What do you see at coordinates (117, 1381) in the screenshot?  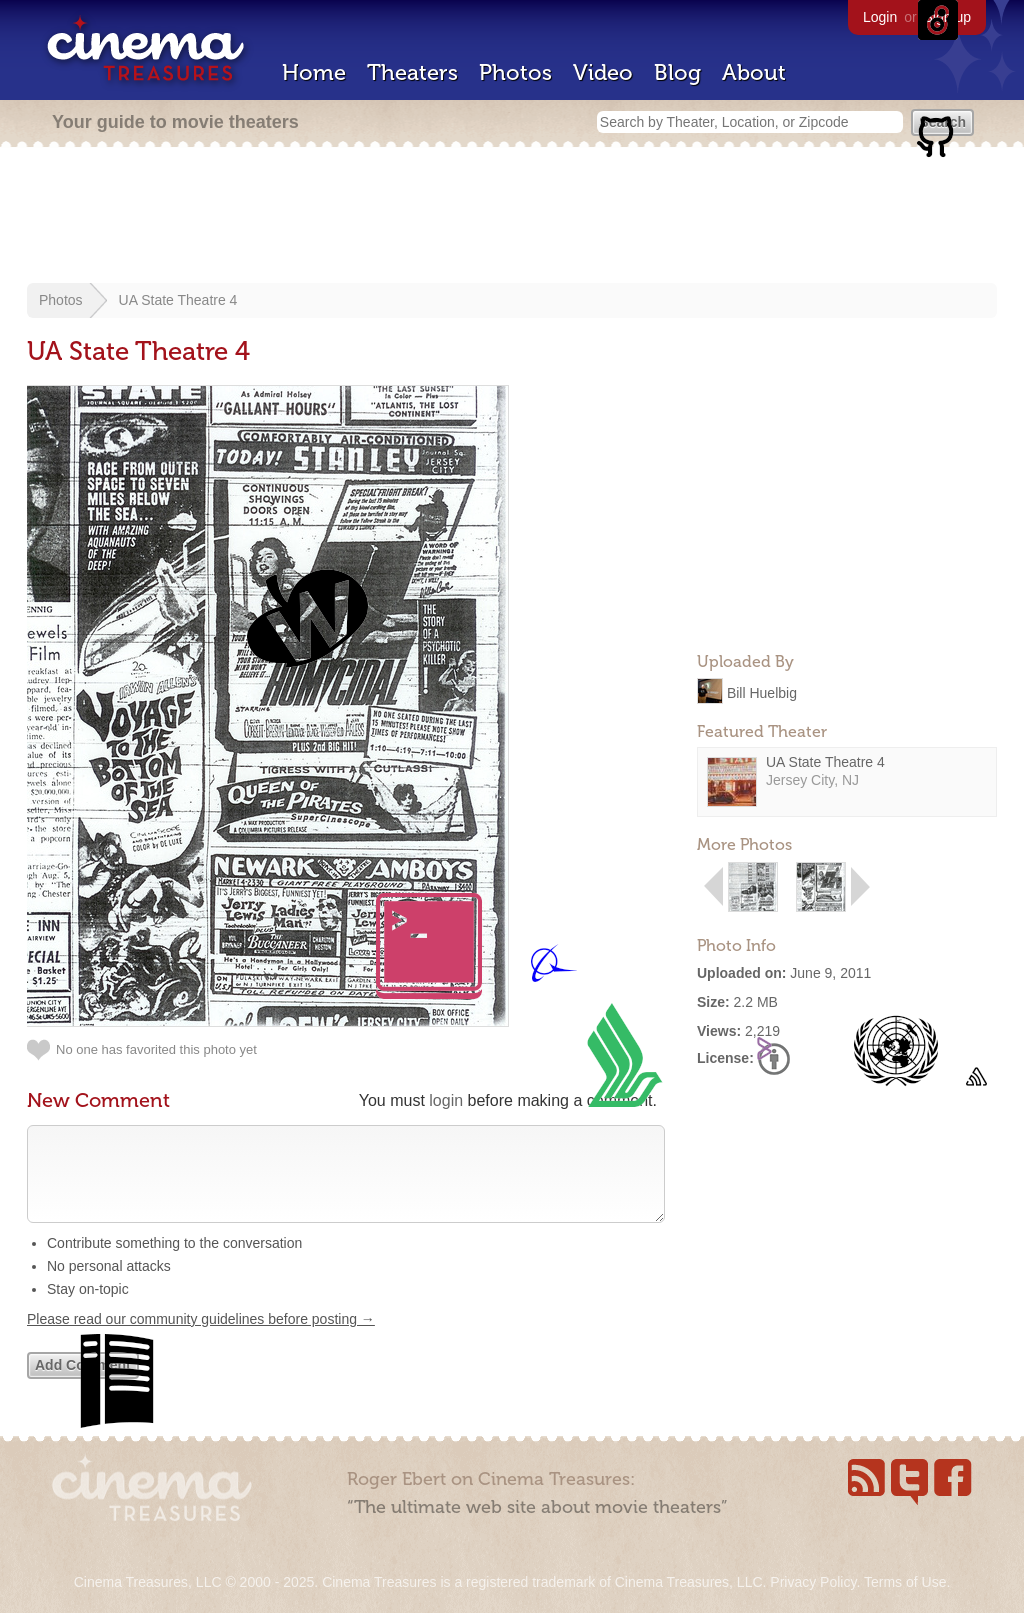 I see `access Read the Docs documentation platform` at bounding box center [117, 1381].